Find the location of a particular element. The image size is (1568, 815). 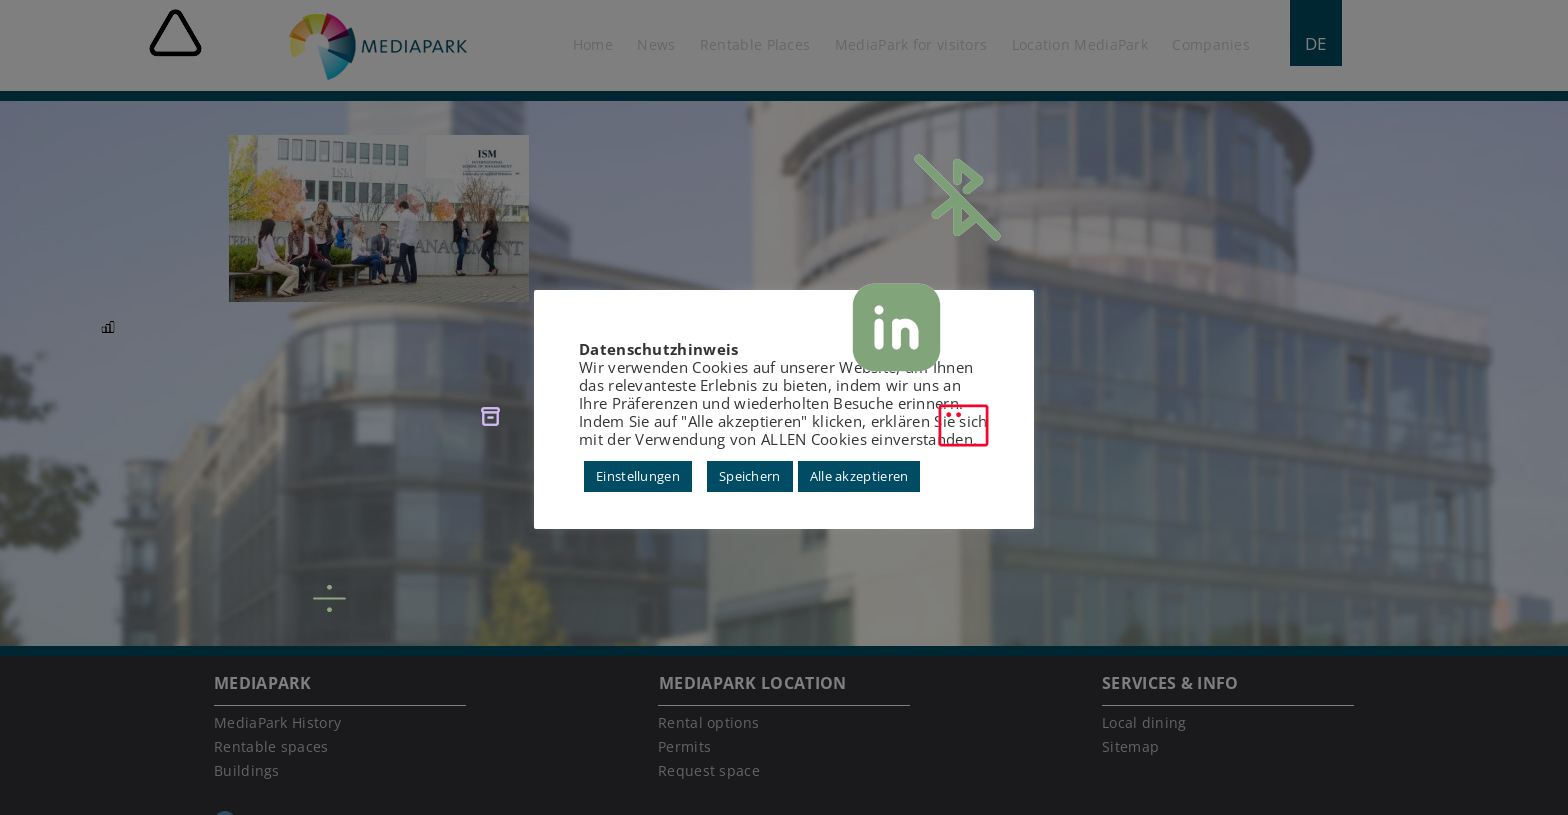

bluetooth is currently disabled is located at coordinates (957, 197).